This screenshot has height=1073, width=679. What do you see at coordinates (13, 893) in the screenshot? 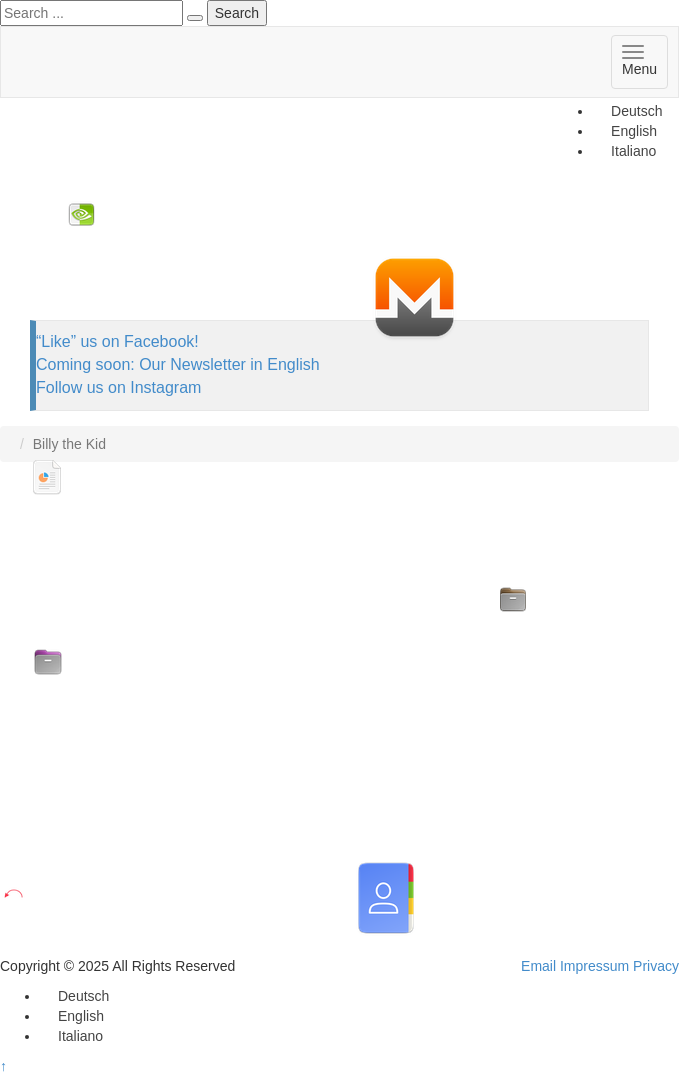
I see `undo the last action` at bounding box center [13, 893].